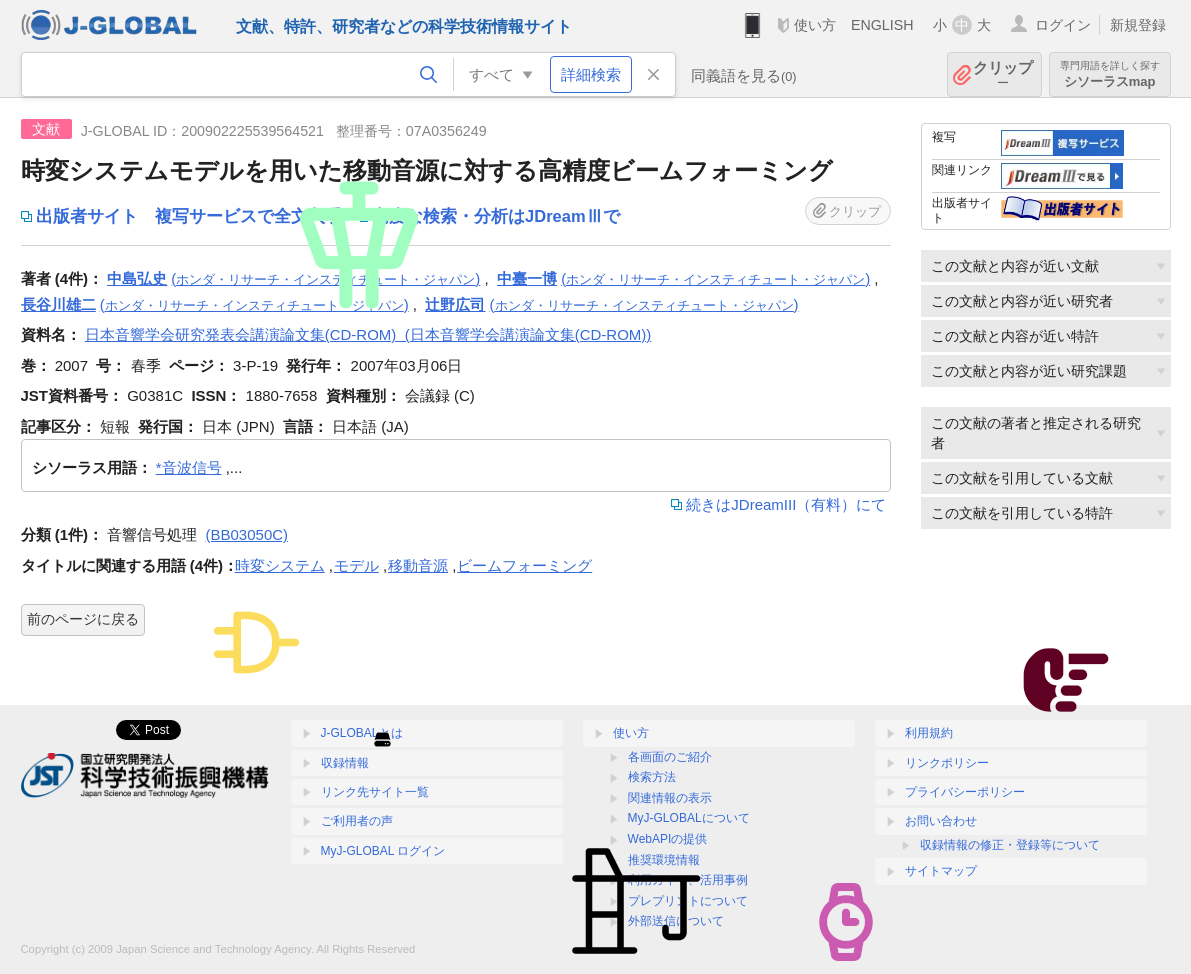 This screenshot has height=974, width=1191. I want to click on construction or building in progress, so click(634, 901).